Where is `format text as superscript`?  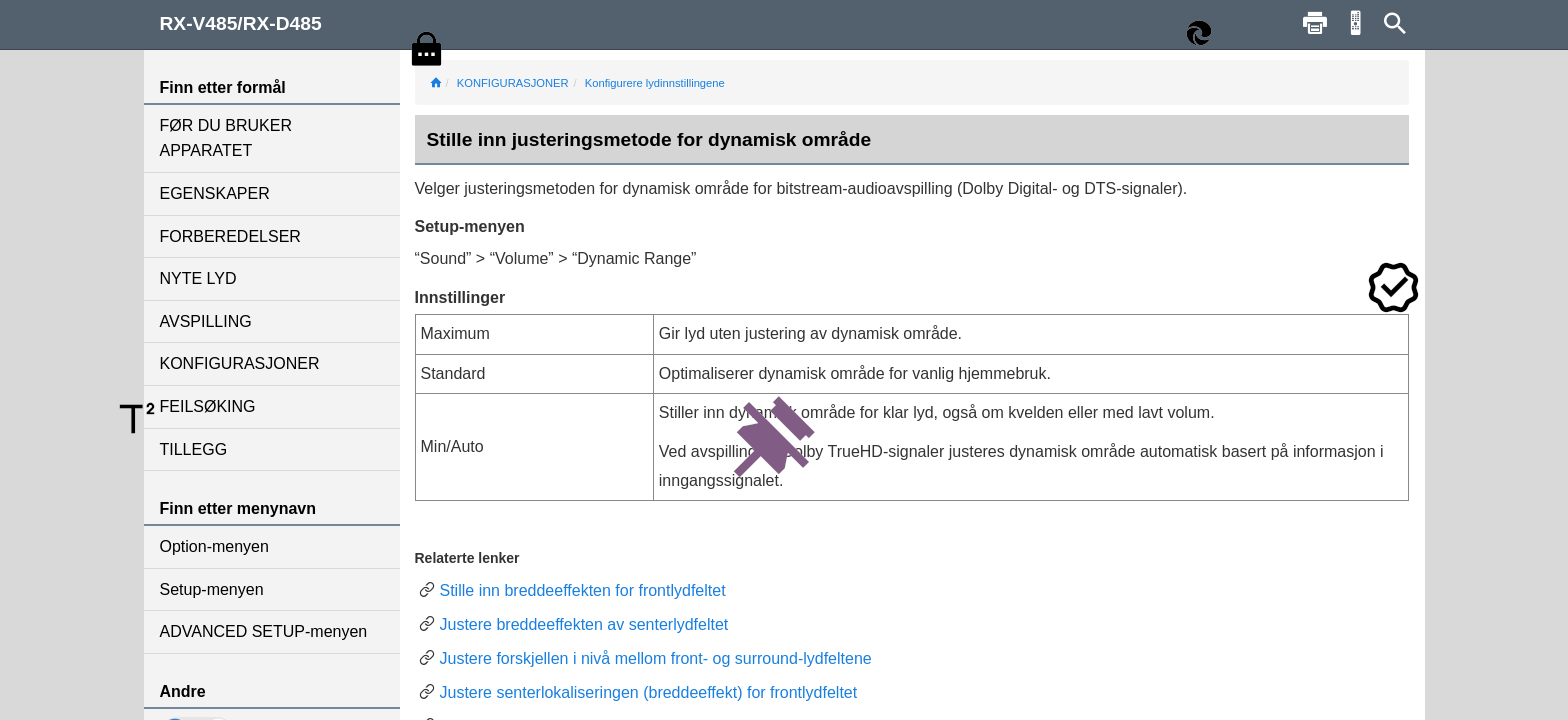
format text as superscript is located at coordinates (137, 418).